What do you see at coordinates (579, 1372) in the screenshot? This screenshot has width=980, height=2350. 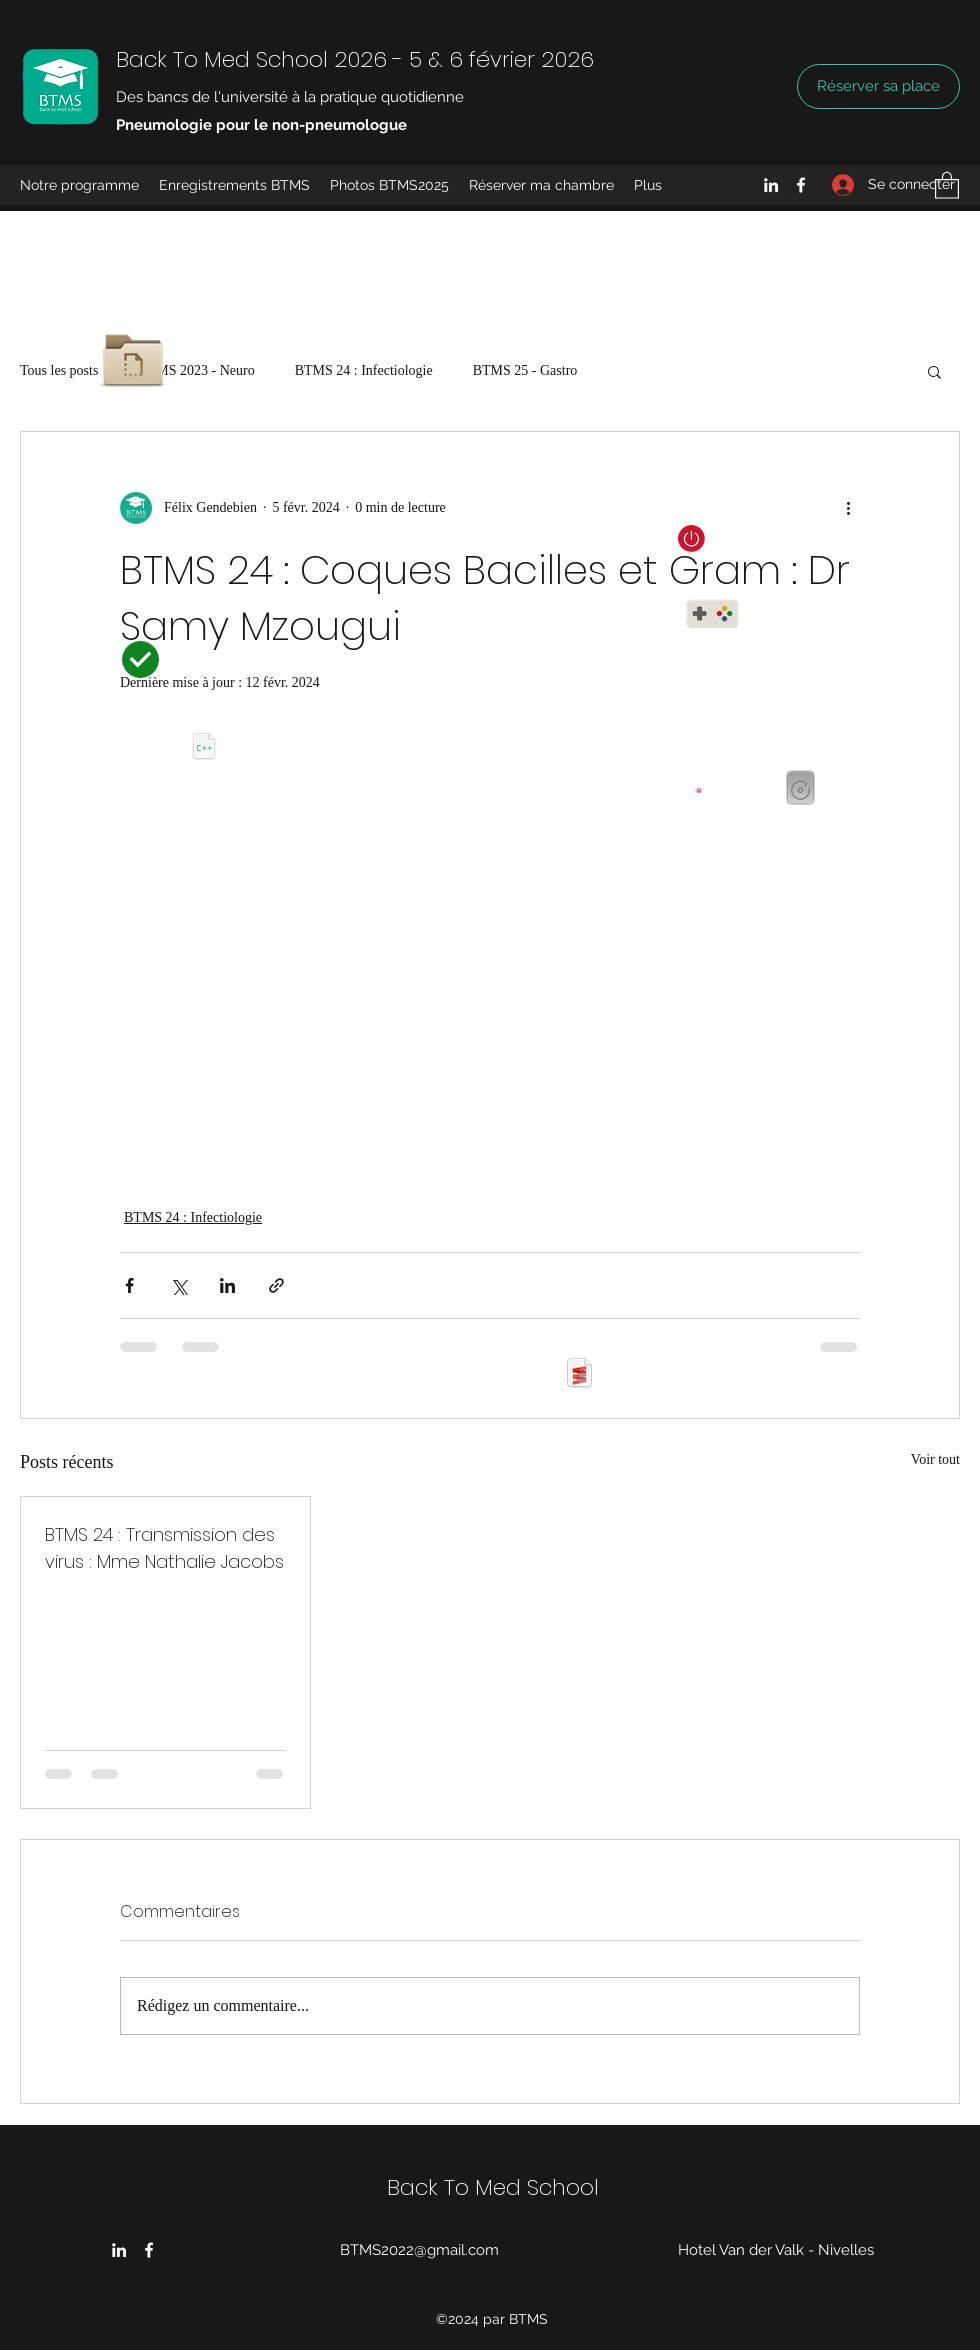 I see `indicates a scala source code file` at bounding box center [579, 1372].